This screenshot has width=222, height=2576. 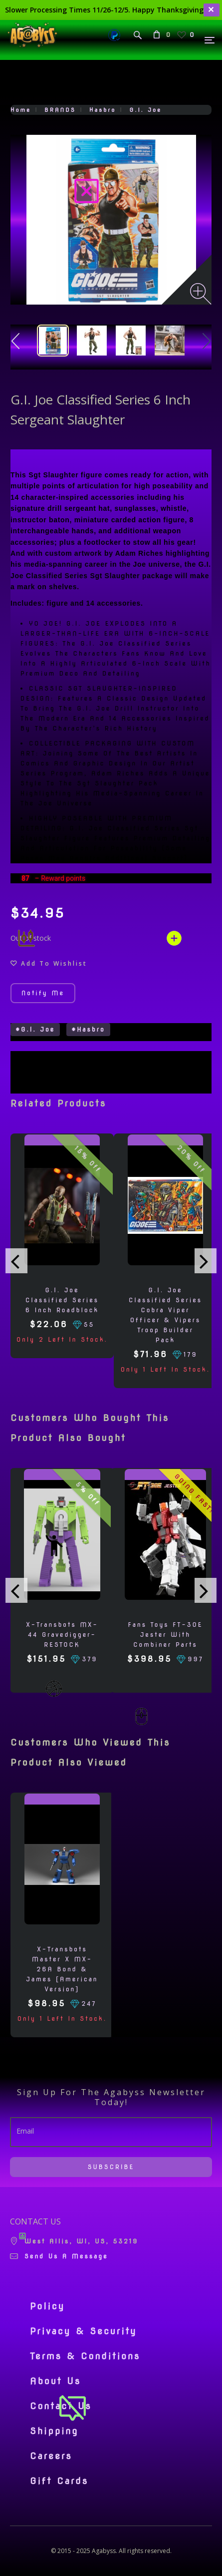 I want to click on add a new item, so click(x=174, y=938).